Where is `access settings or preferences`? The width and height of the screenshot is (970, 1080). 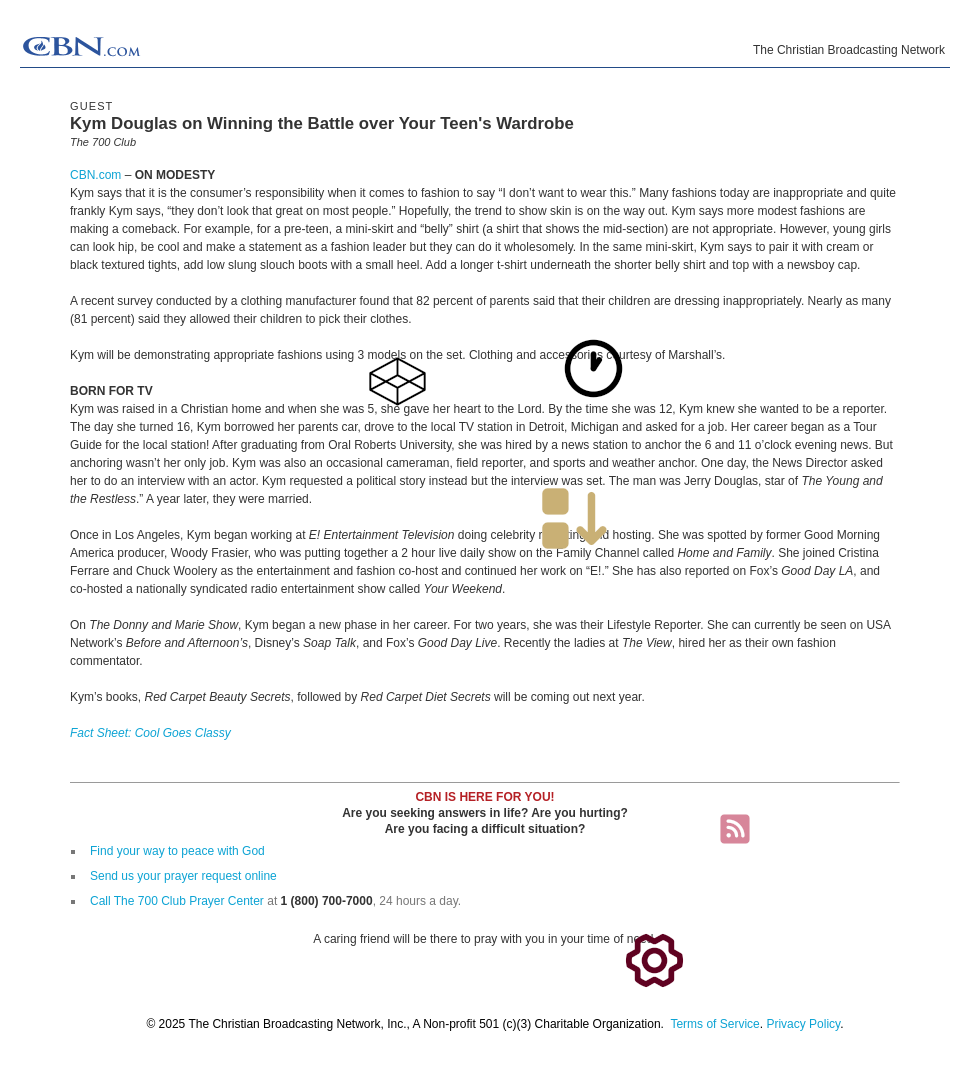
access settings or preferences is located at coordinates (654, 960).